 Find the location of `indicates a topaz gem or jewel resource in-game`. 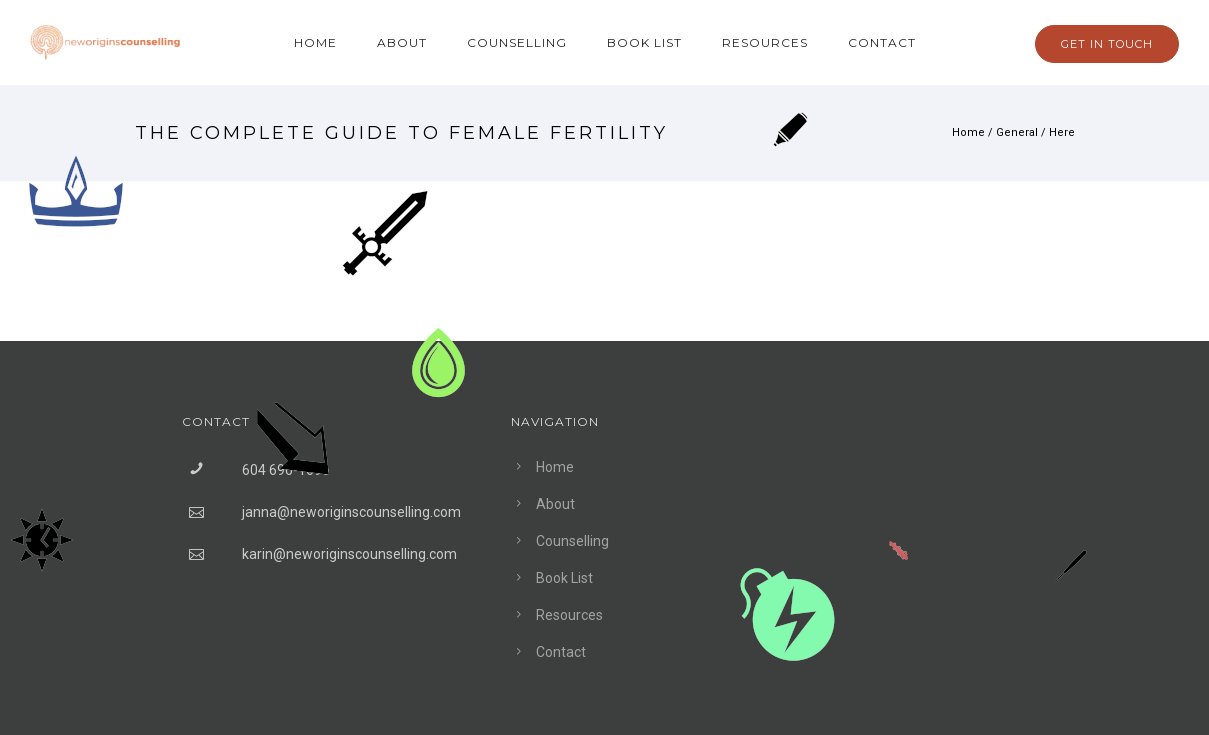

indicates a topaz gem or jewel resource in-game is located at coordinates (438, 362).